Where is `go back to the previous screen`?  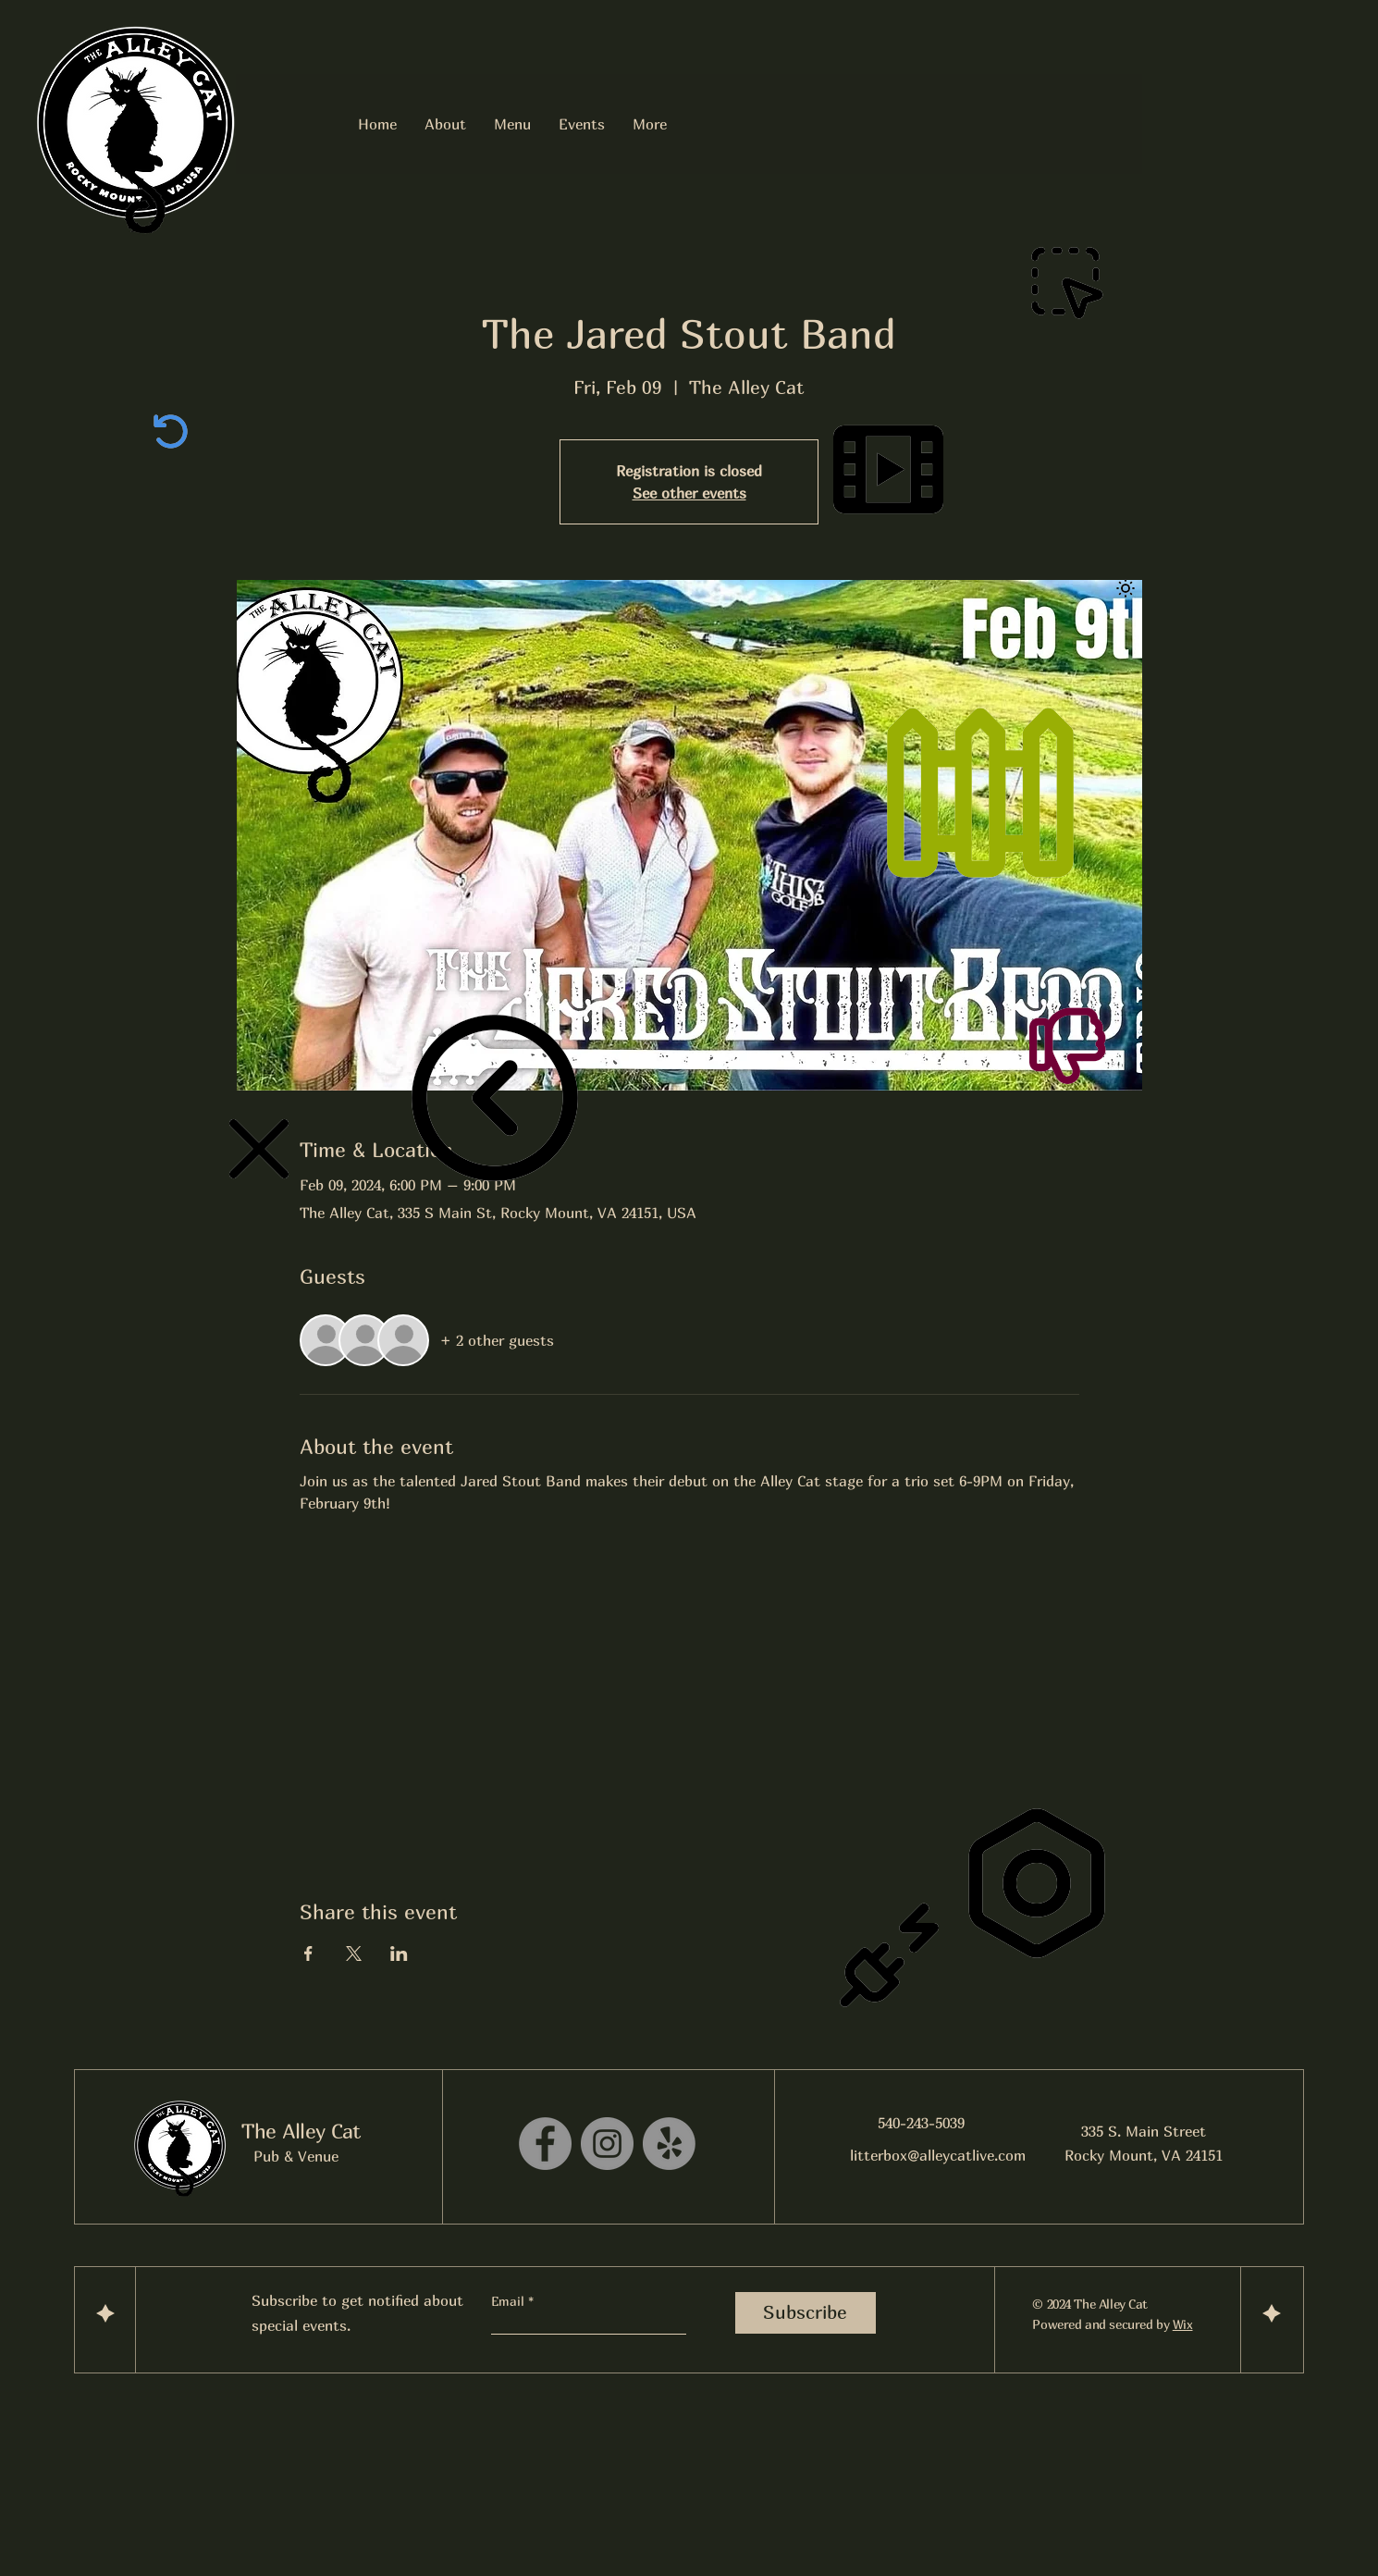
go back to the previous screen is located at coordinates (495, 1098).